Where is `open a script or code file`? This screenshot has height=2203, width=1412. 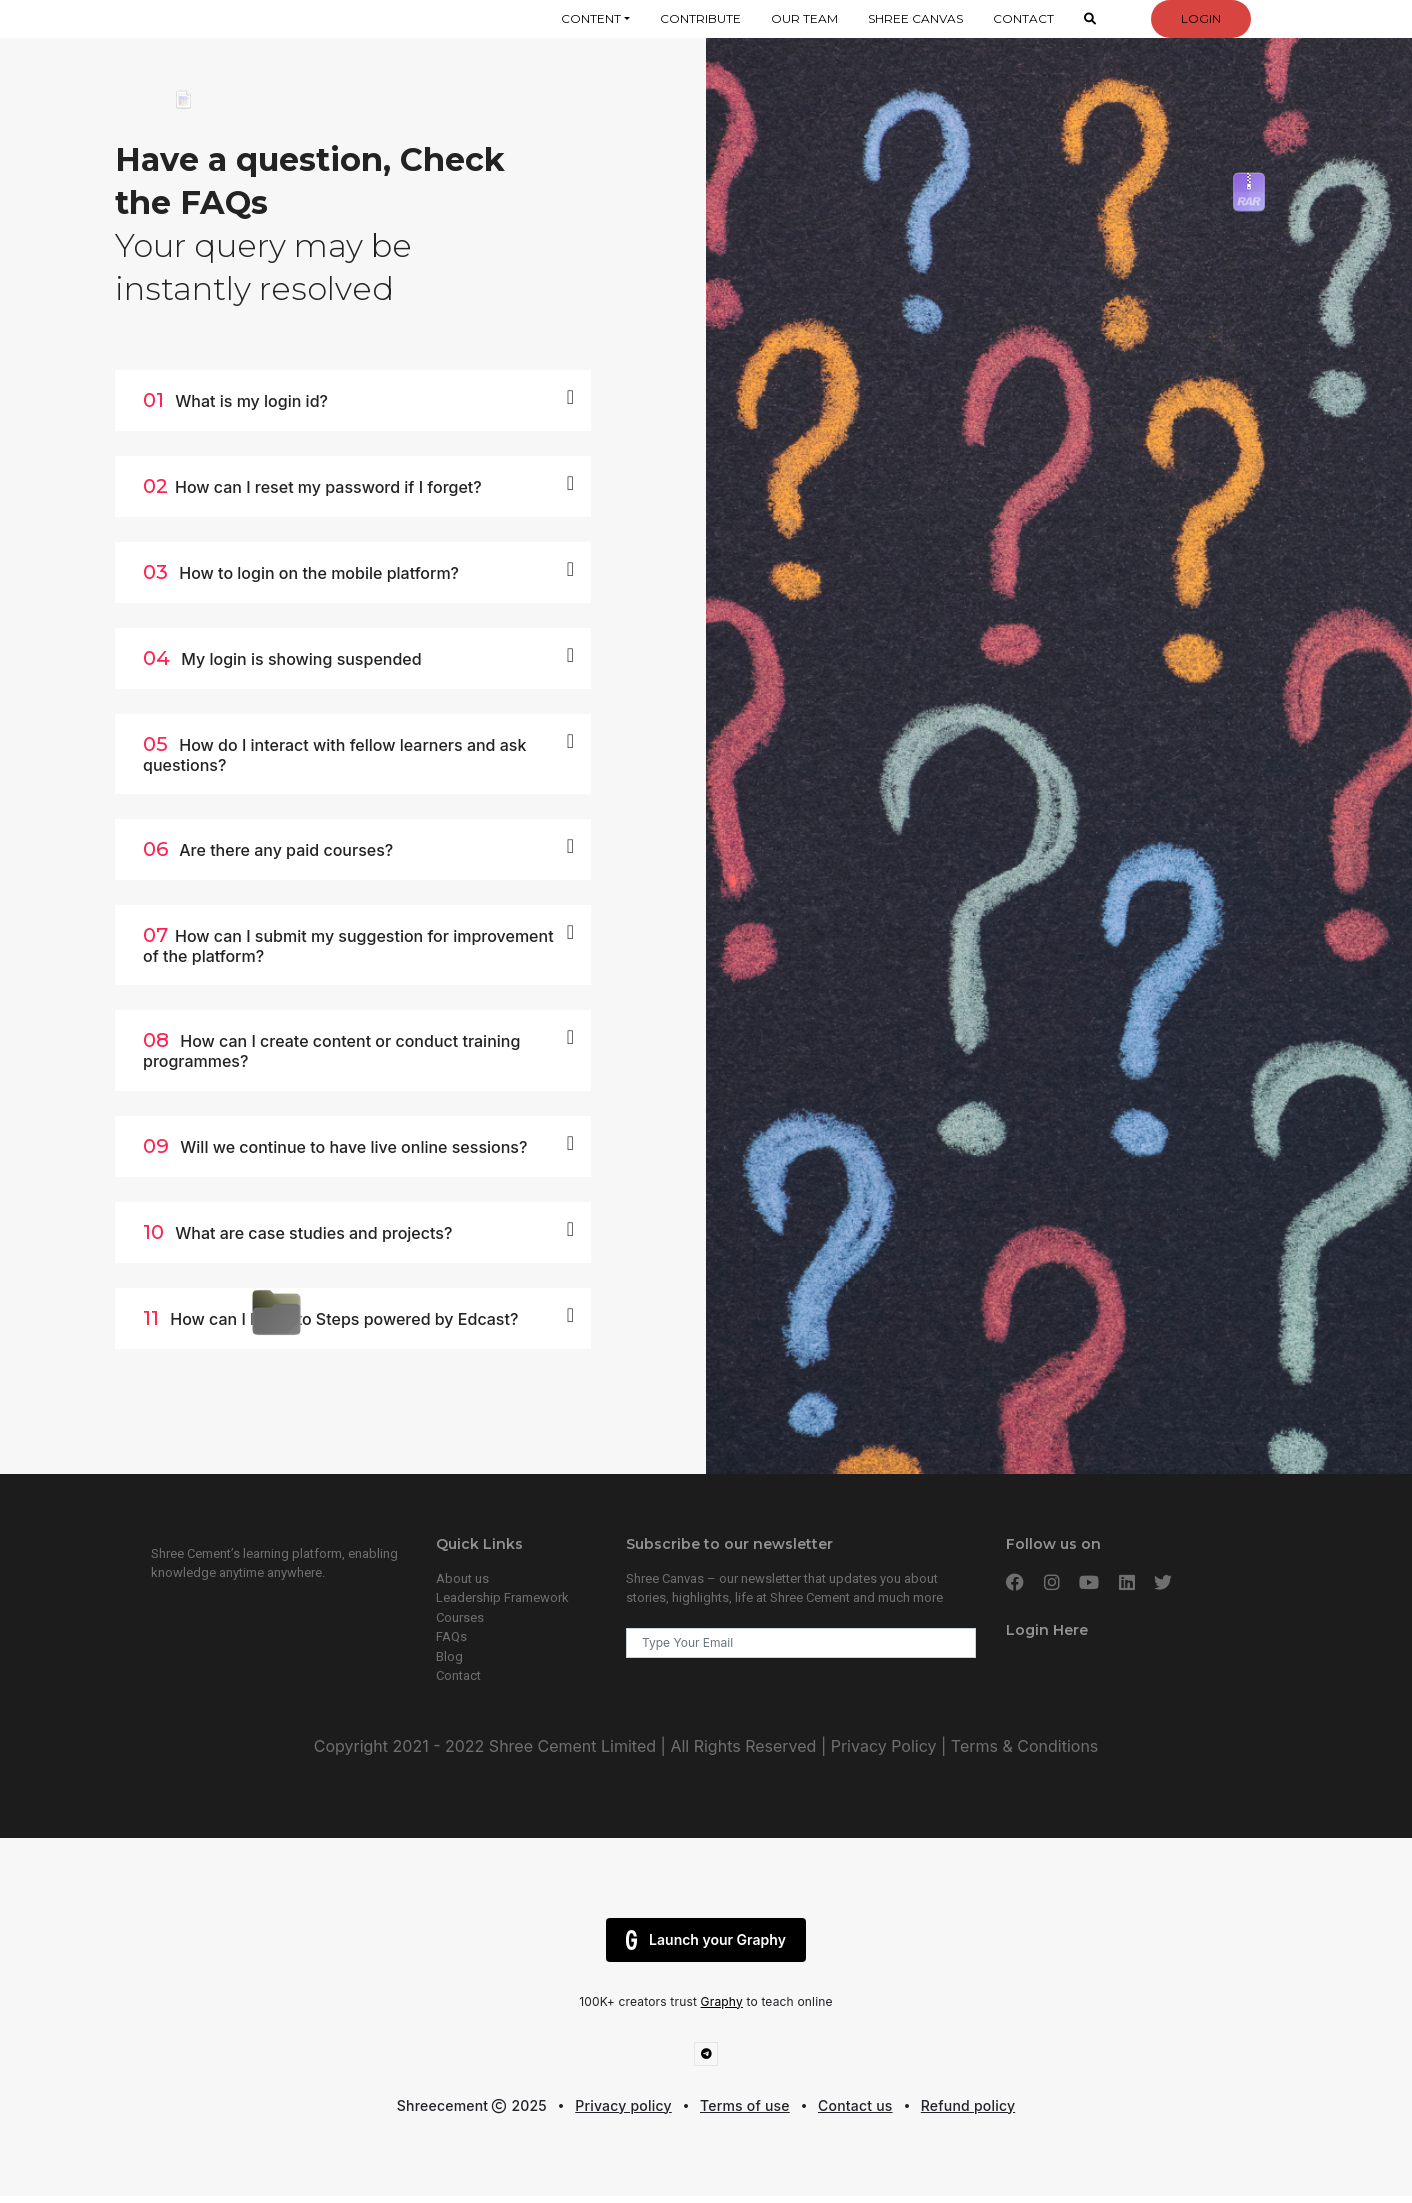
open a script or code file is located at coordinates (183, 99).